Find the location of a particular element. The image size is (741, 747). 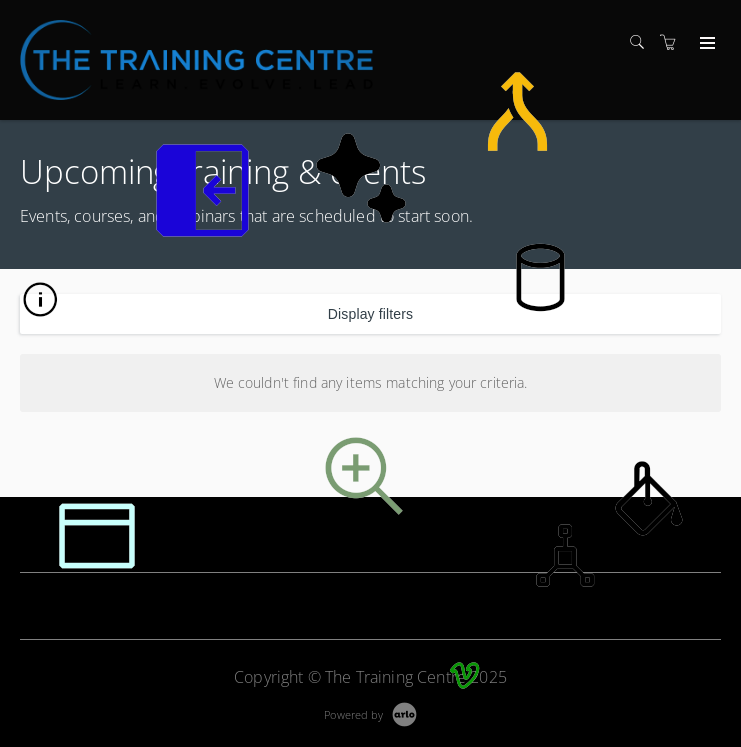

merge branches or files together is located at coordinates (517, 108).